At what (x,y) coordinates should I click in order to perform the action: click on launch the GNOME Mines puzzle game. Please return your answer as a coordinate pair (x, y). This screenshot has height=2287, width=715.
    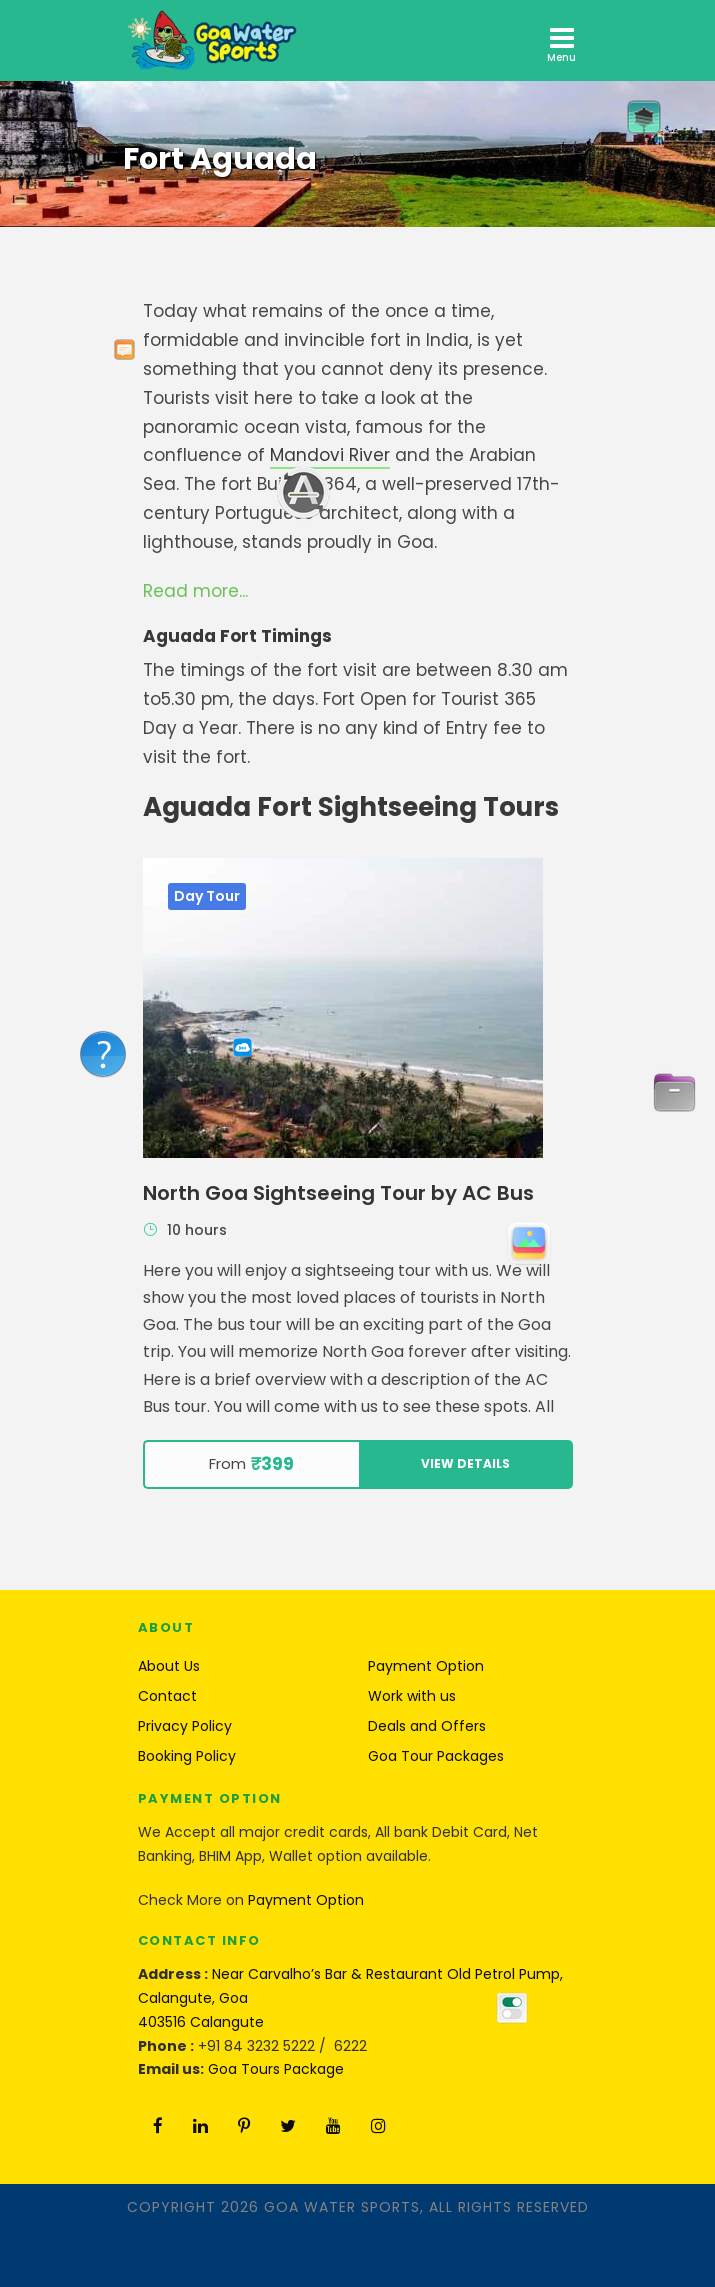
    Looking at the image, I should click on (644, 117).